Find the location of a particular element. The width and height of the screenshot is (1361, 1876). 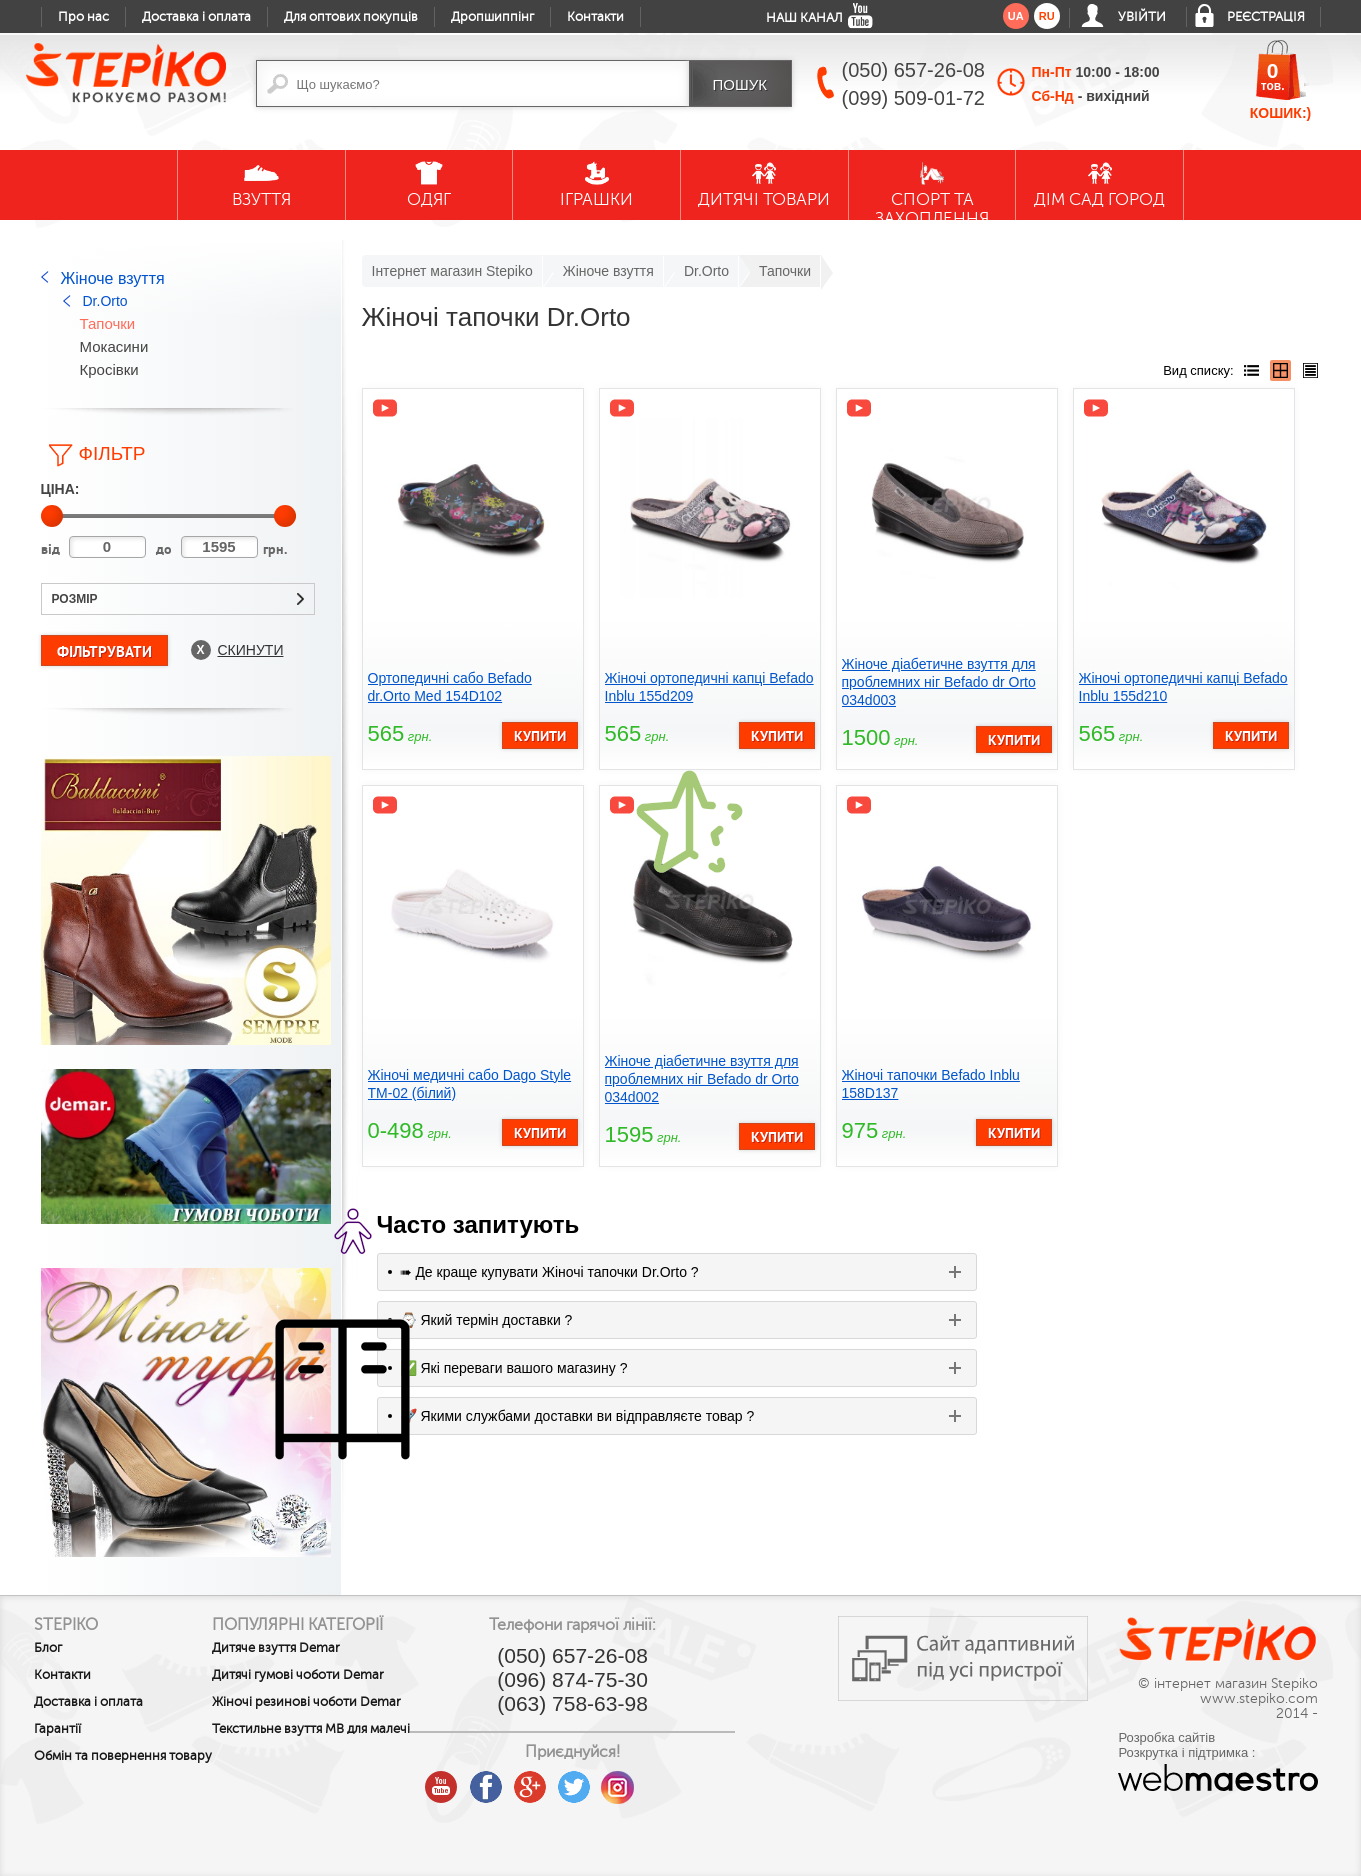

indicates a partial or half rating is located at coordinates (689, 823).